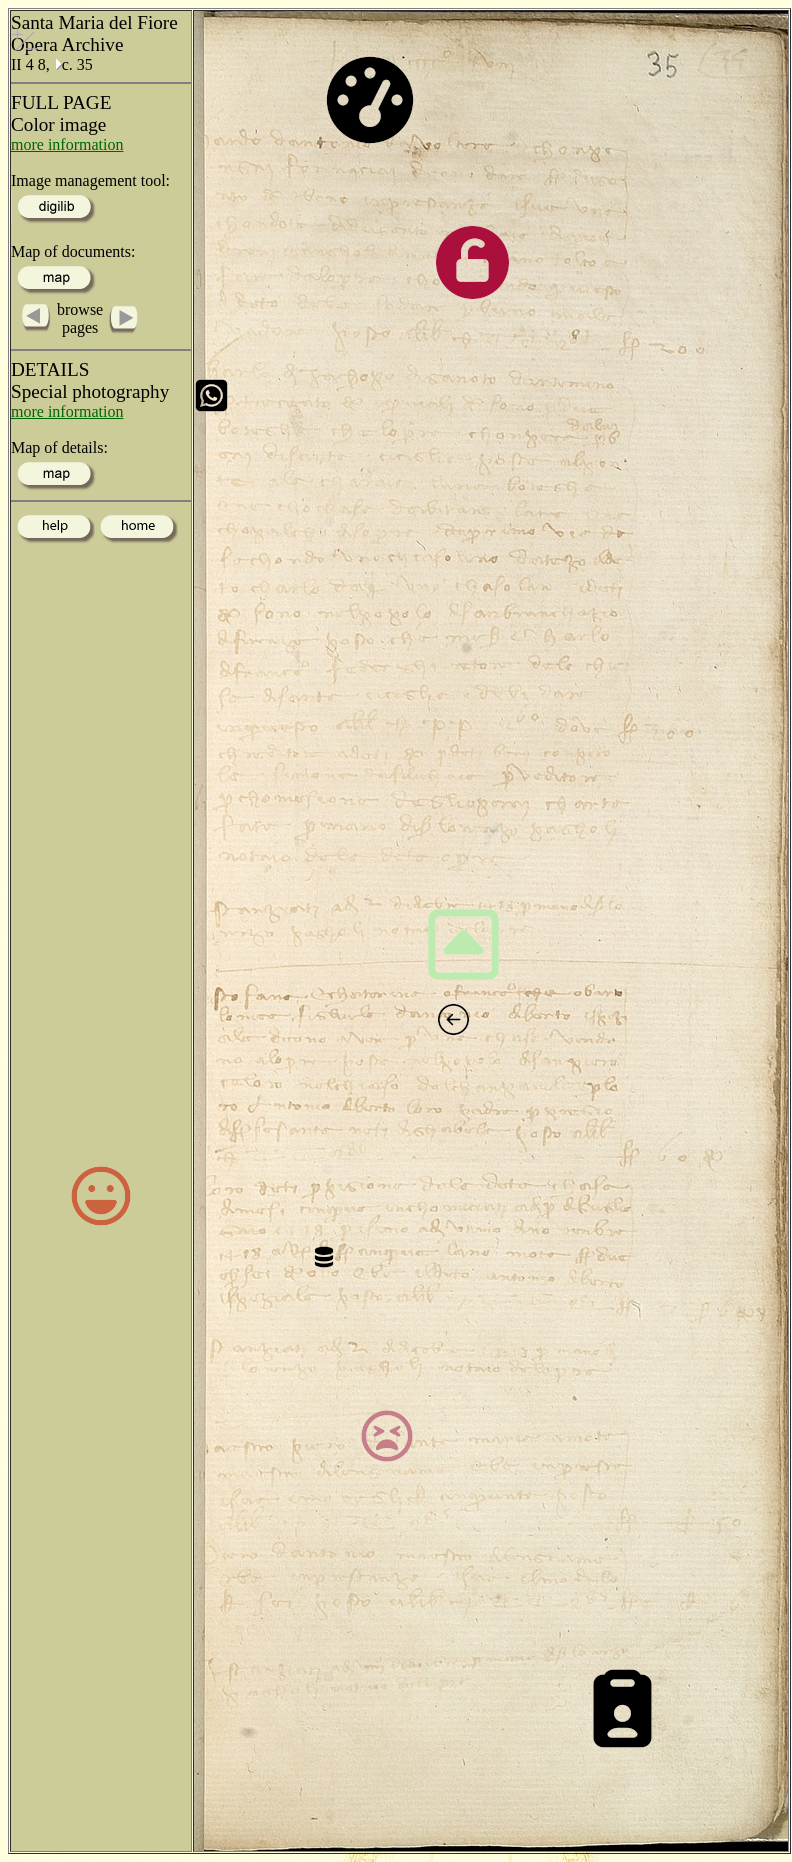 This screenshot has width=792, height=1862. Describe the element at coordinates (211, 395) in the screenshot. I see `open WhatsApp messaging app` at that location.